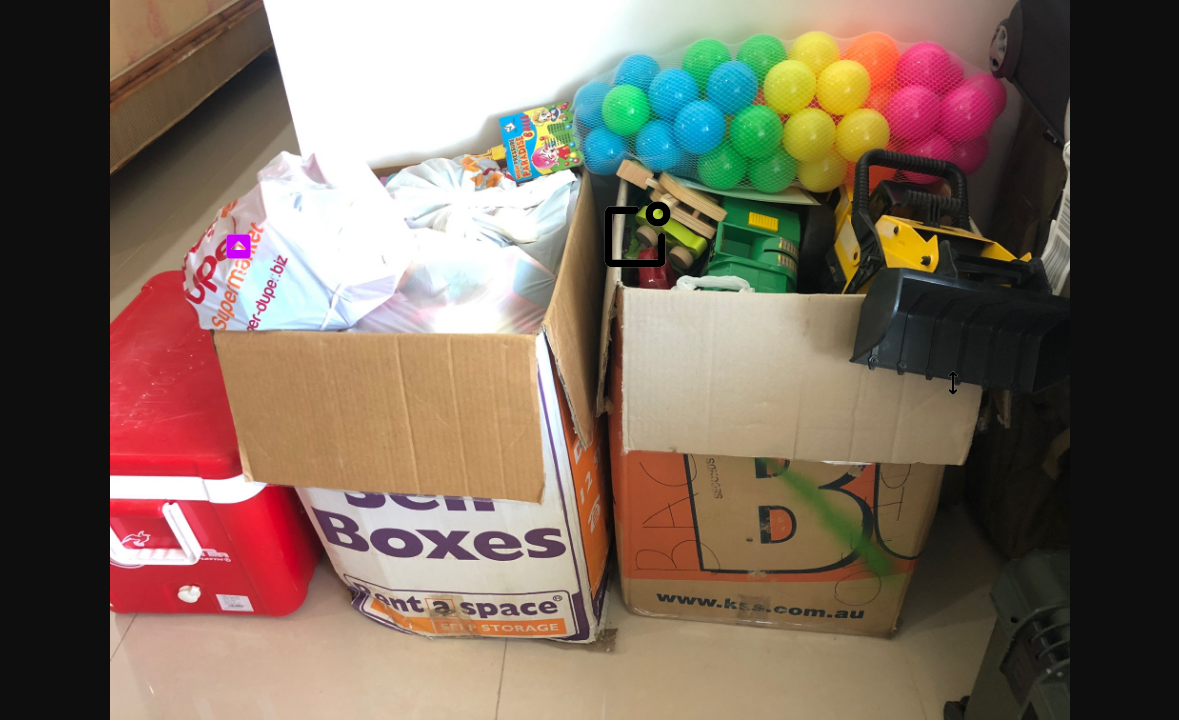 Image resolution: width=1179 pixels, height=720 pixels. I want to click on view notifications, so click(636, 235).